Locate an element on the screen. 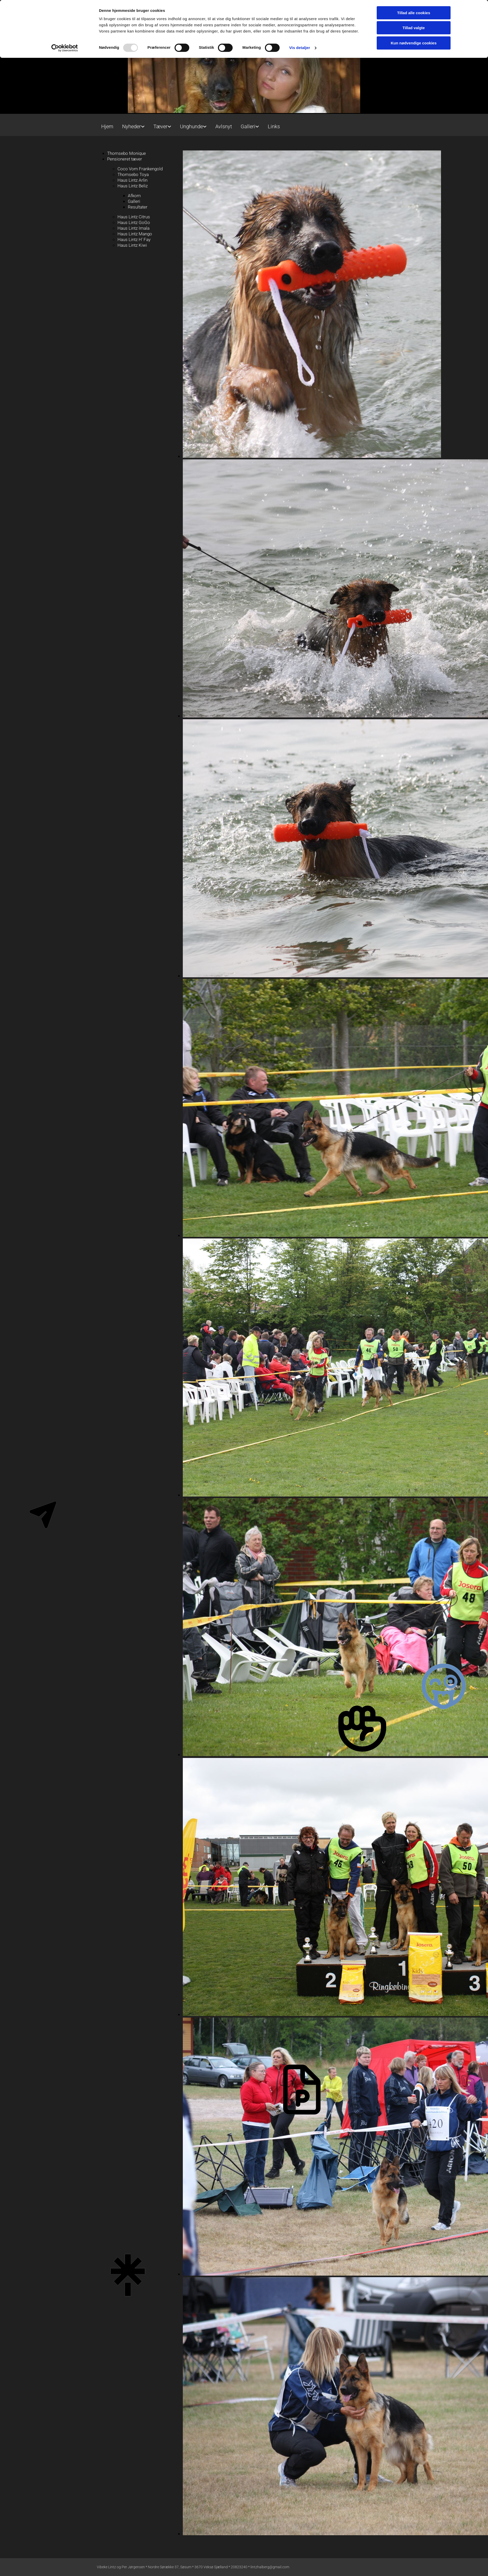  visit linktree profile is located at coordinates (127, 2275).